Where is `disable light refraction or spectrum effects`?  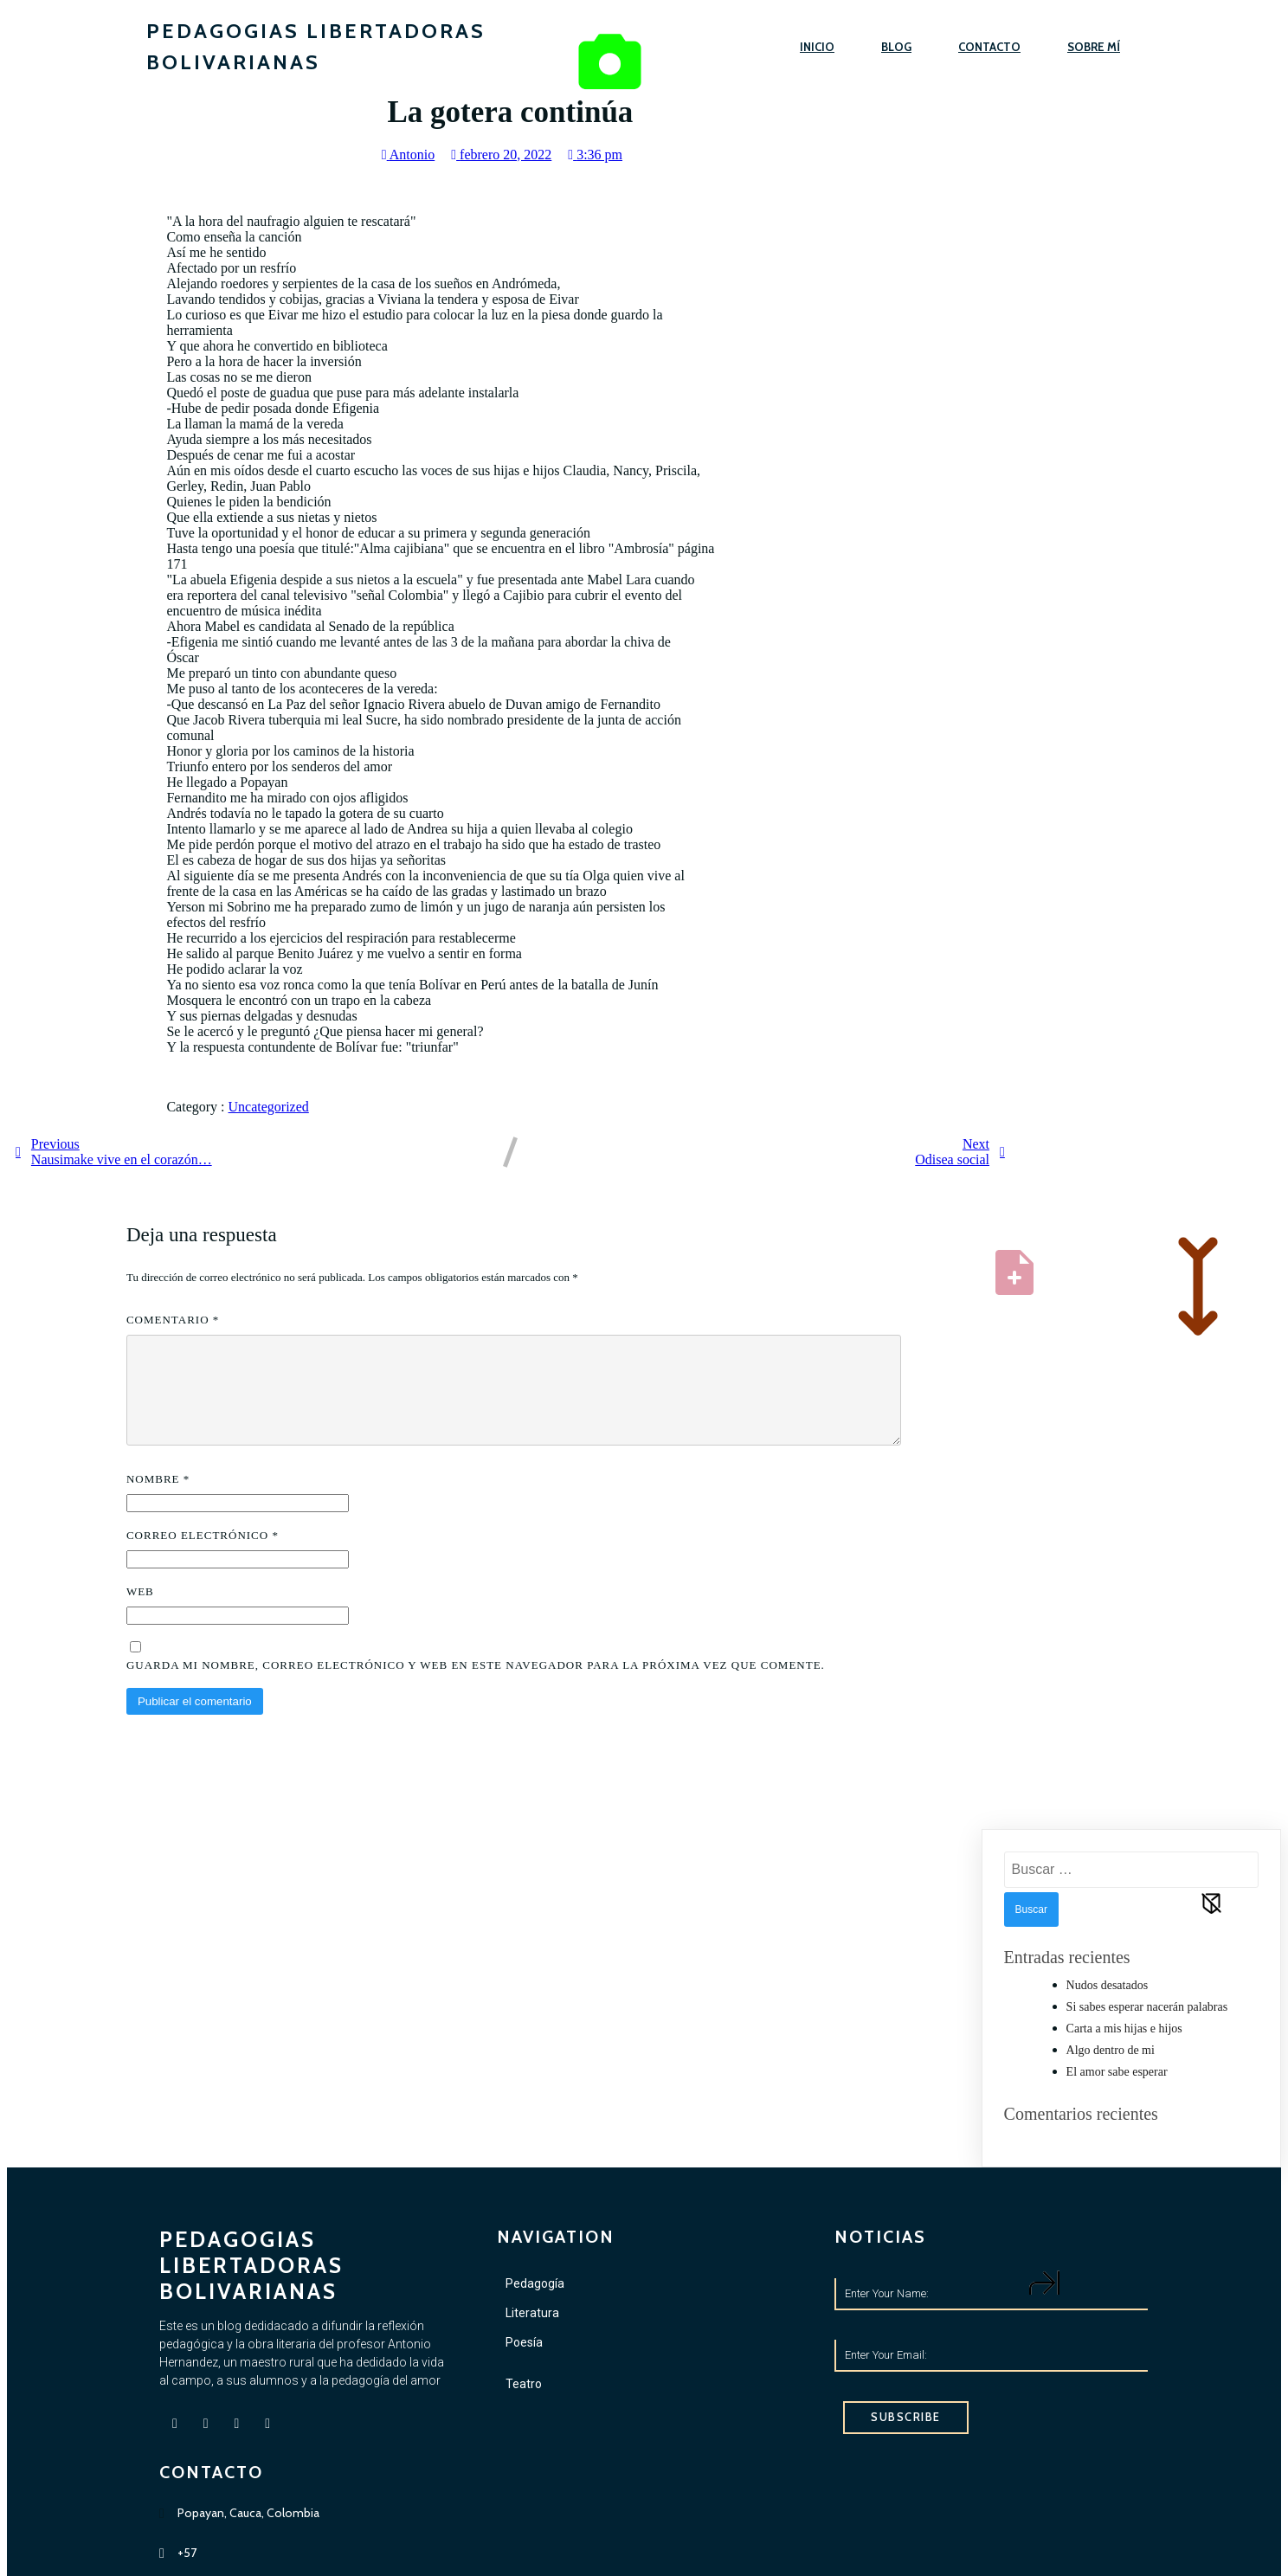 disable light refraction or spectrum effects is located at coordinates (1211, 1903).